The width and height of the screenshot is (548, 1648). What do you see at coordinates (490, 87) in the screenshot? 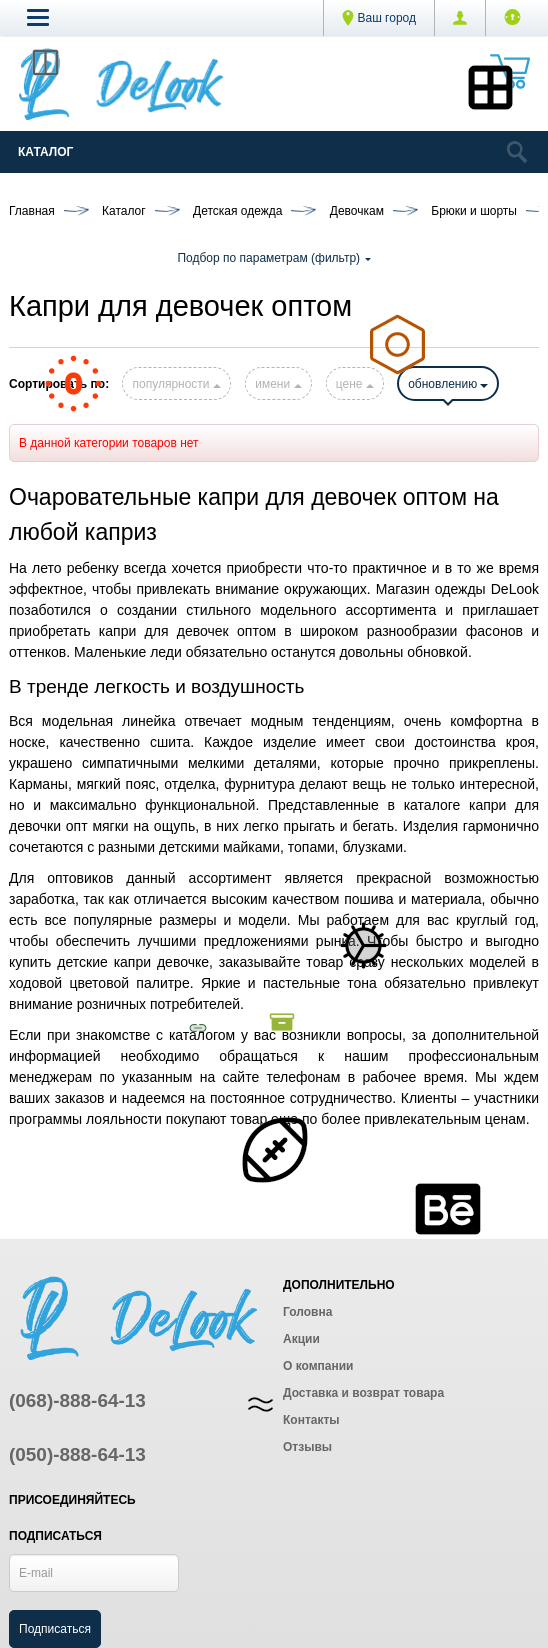
I see `switch to grid view` at bounding box center [490, 87].